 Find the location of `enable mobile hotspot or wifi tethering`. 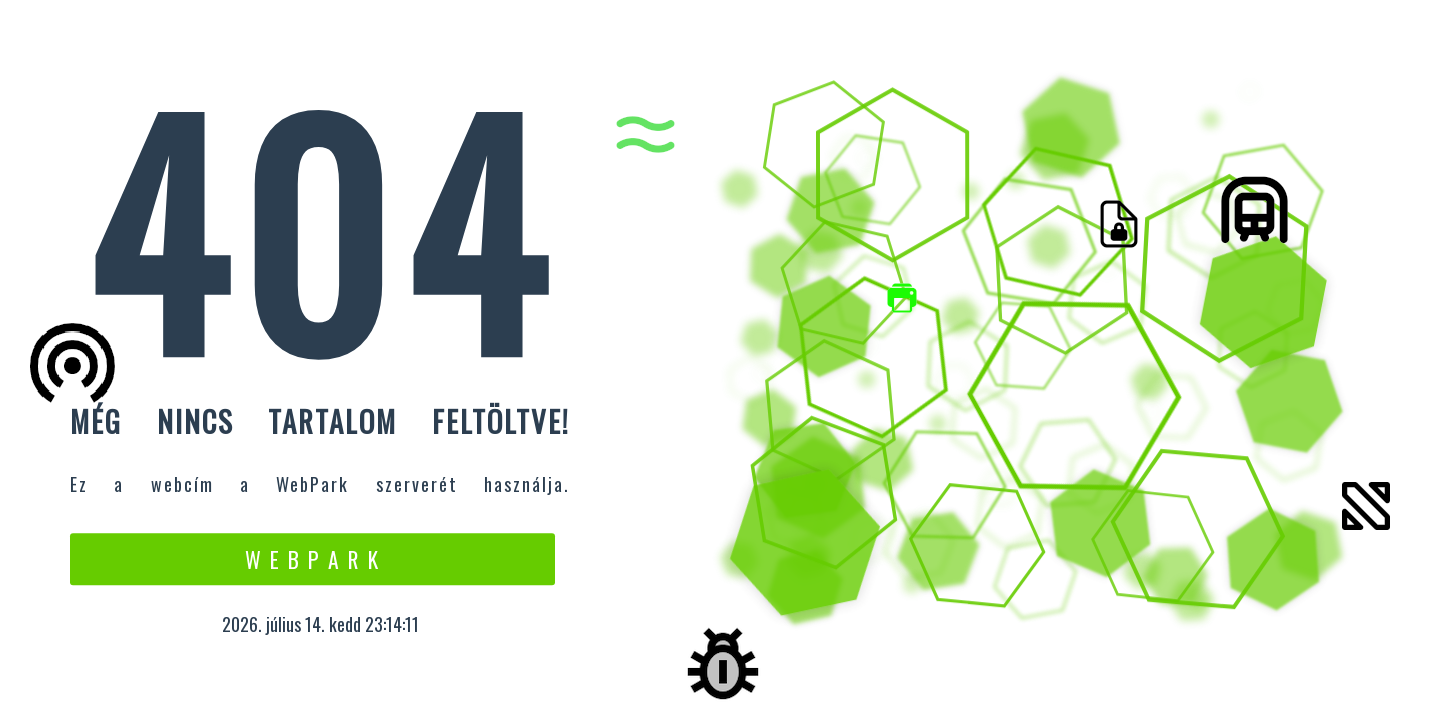

enable mobile hotspot or wifi tethering is located at coordinates (72, 361).